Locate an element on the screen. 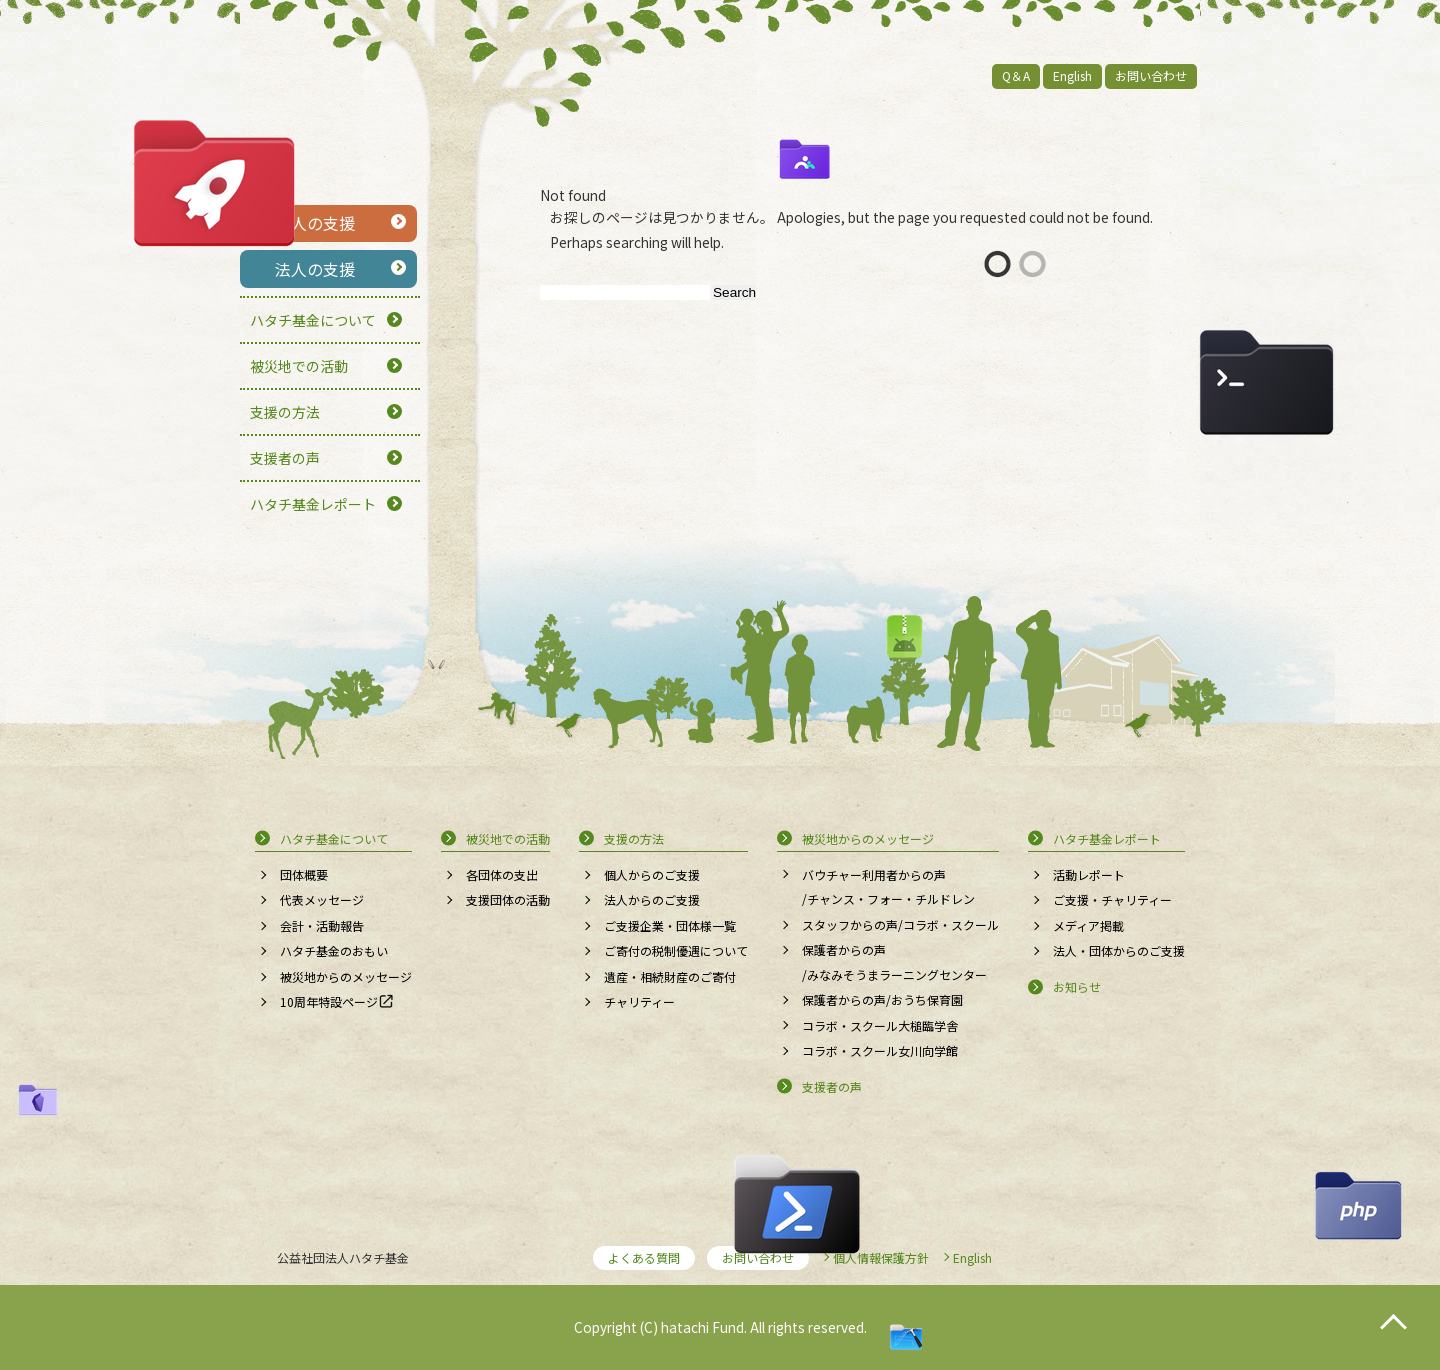  open xcode projects folder is located at coordinates (906, 1338).